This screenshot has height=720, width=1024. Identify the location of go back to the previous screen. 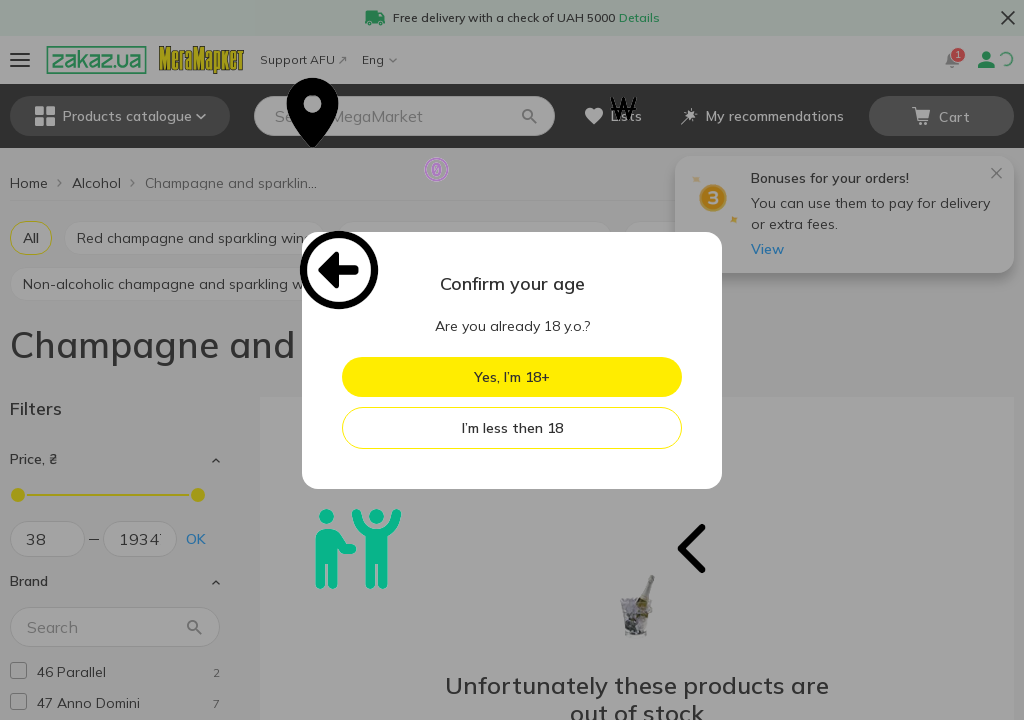
(339, 270).